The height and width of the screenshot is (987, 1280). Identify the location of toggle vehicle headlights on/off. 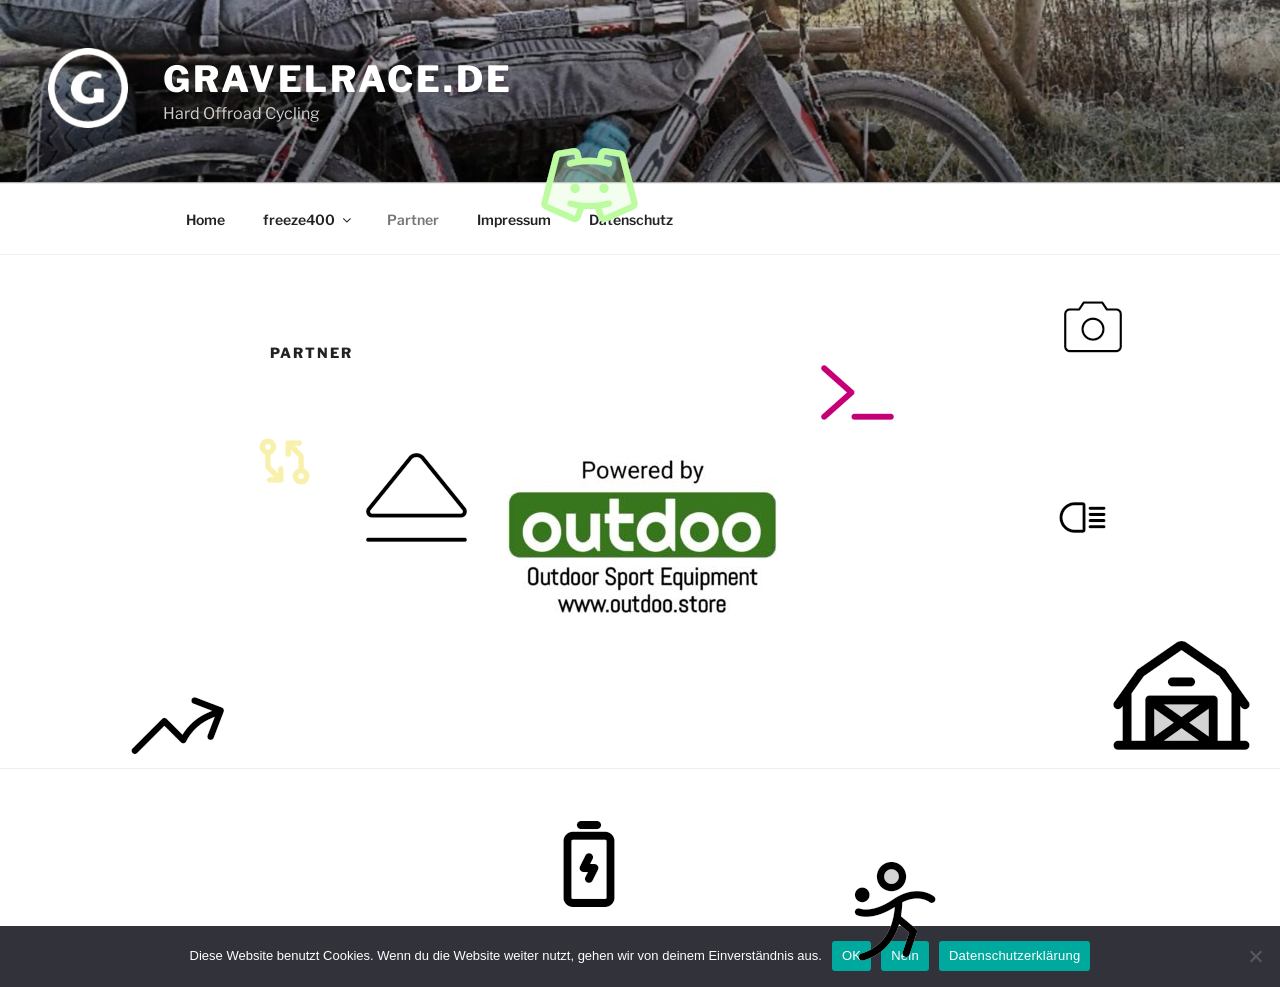
(1082, 517).